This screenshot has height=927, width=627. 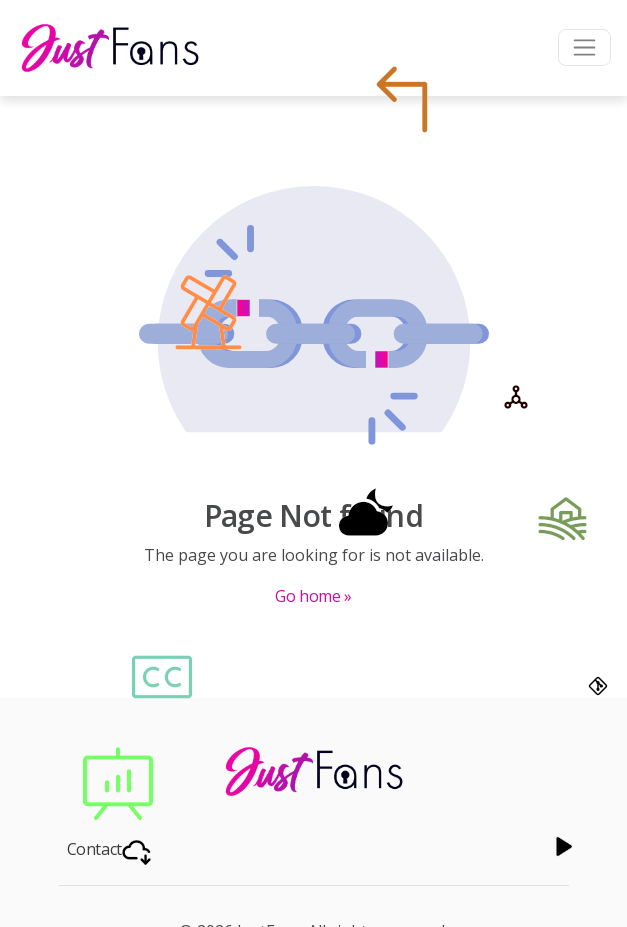 I want to click on indicates renewable or wind energy options, so click(x=208, y=313).